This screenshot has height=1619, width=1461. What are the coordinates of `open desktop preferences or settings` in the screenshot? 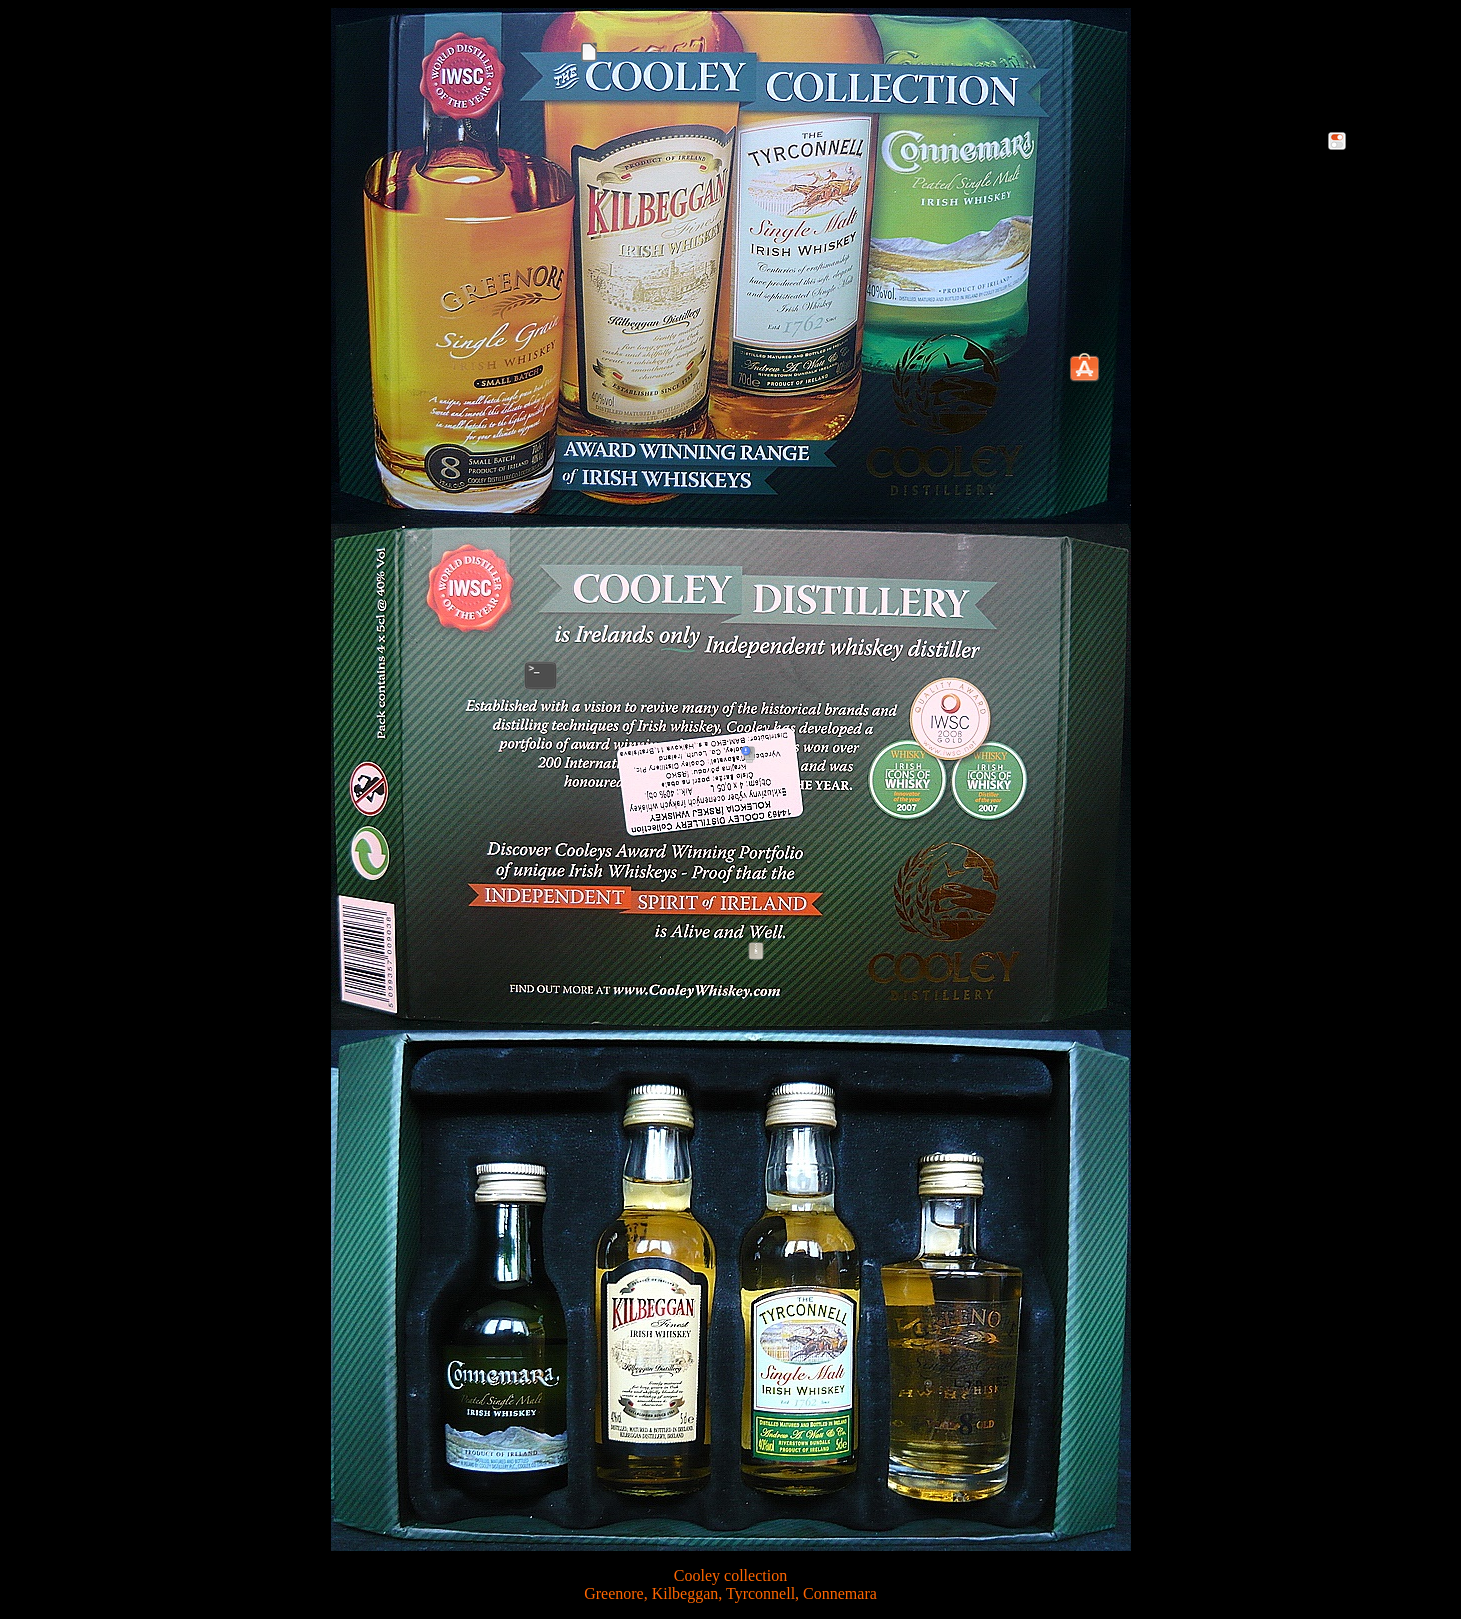 It's located at (1337, 141).